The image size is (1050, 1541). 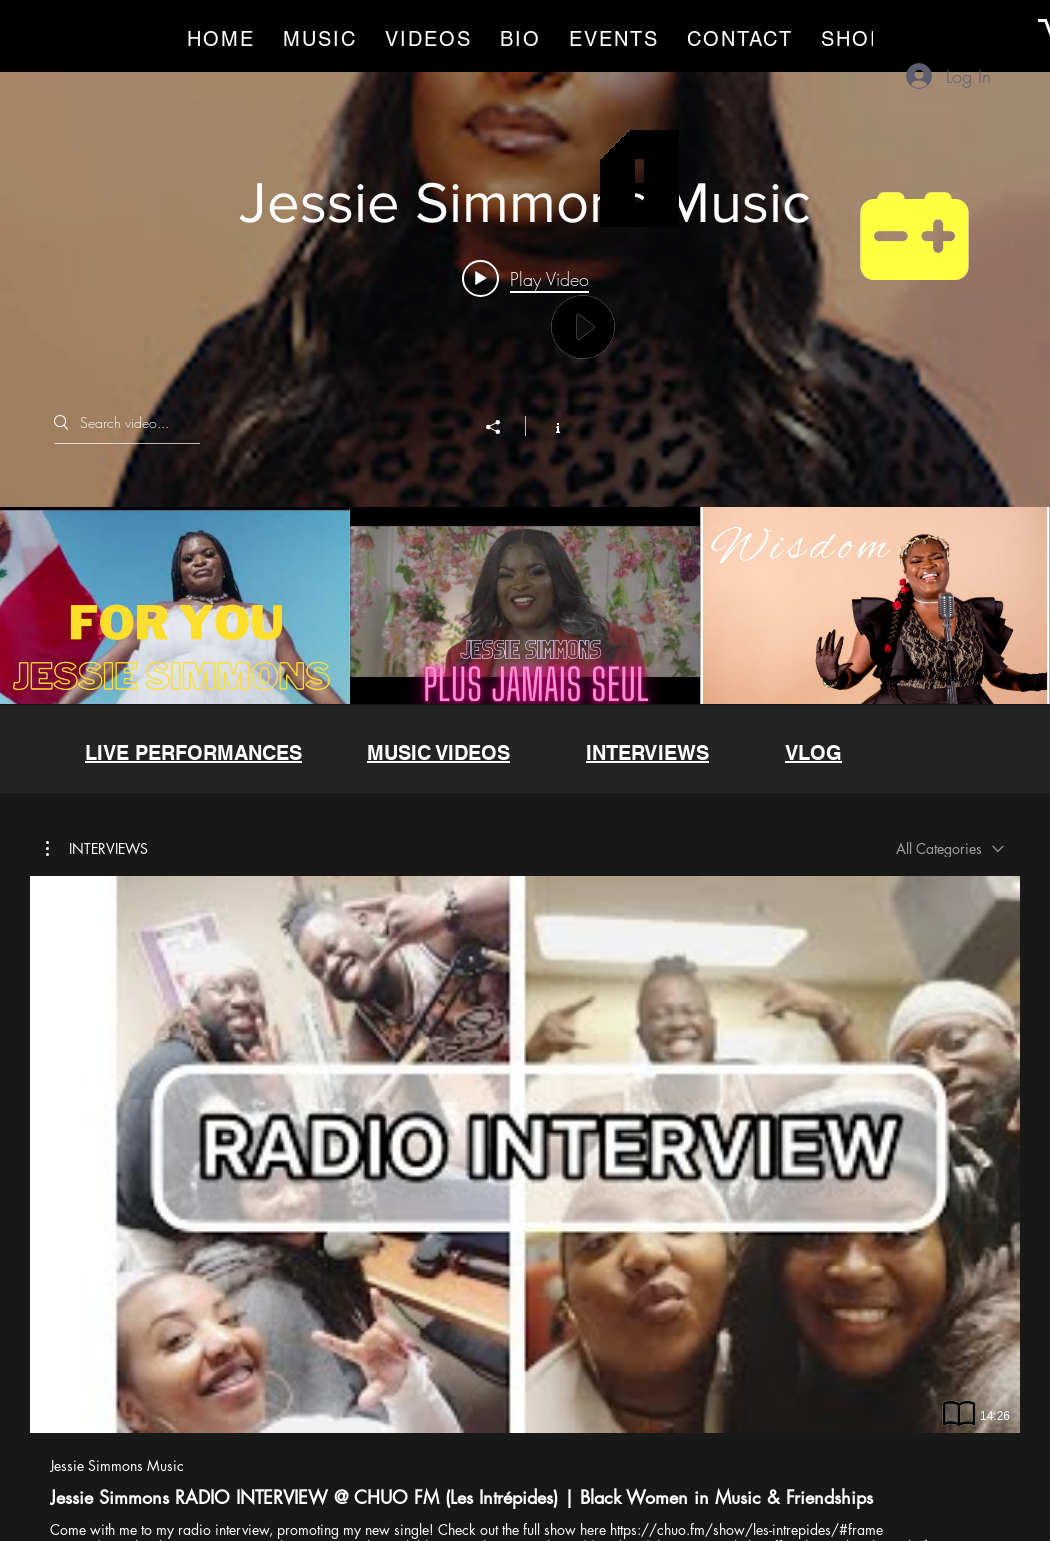 I want to click on play media or video content, so click(x=583, y=327).